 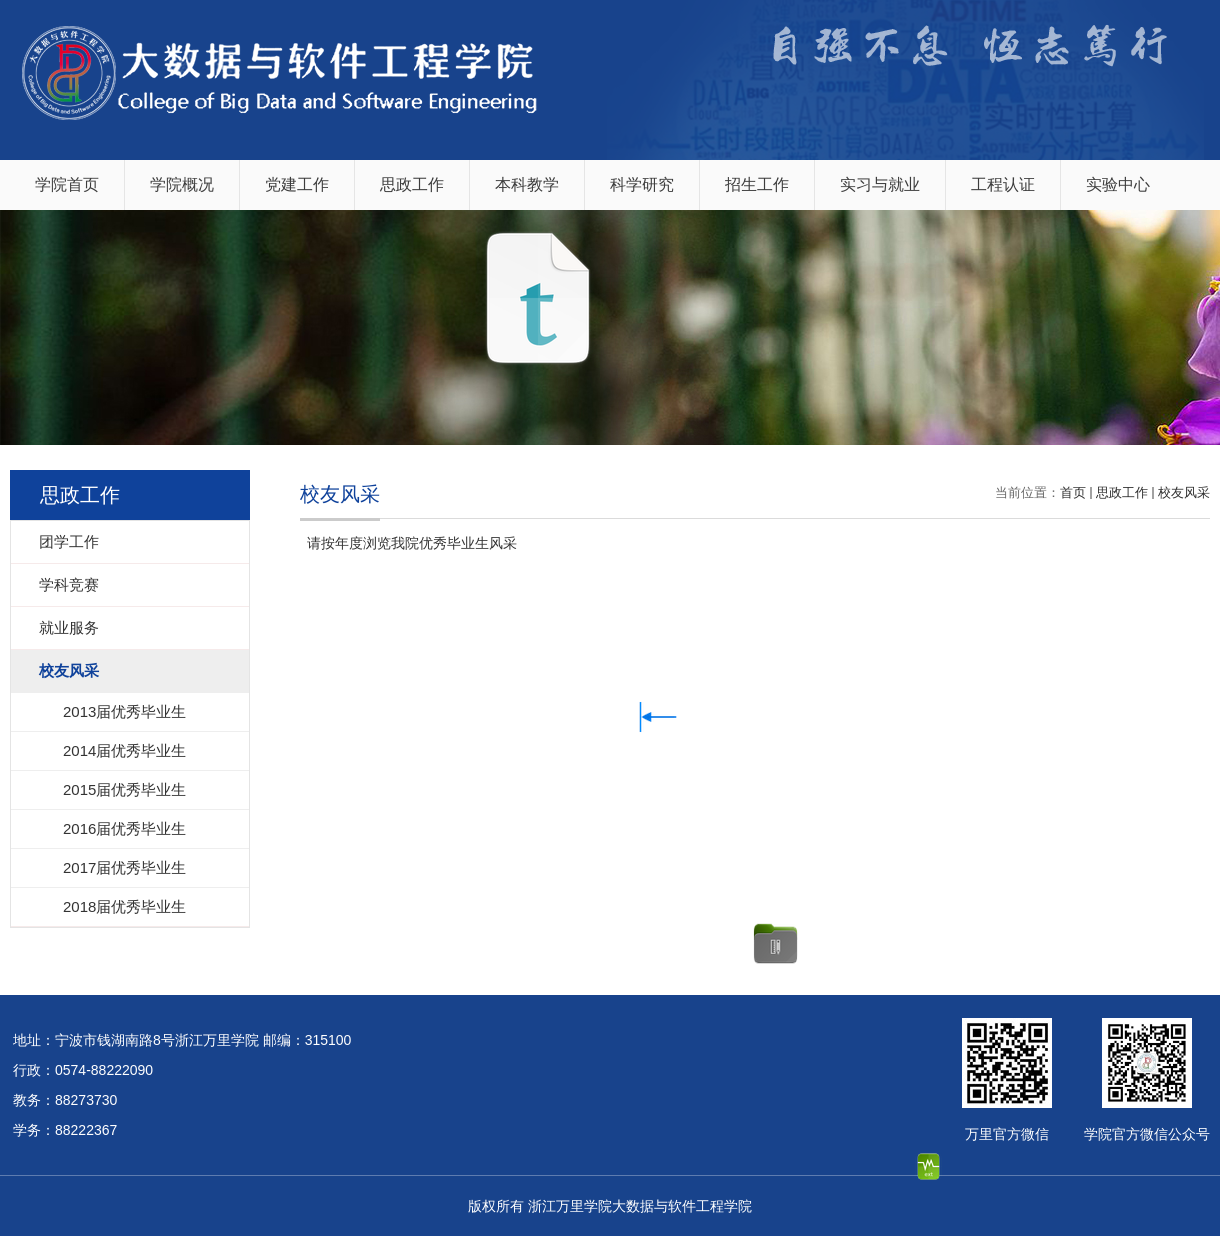 I want to click on access your templates folder, so click(x=775, y=943).